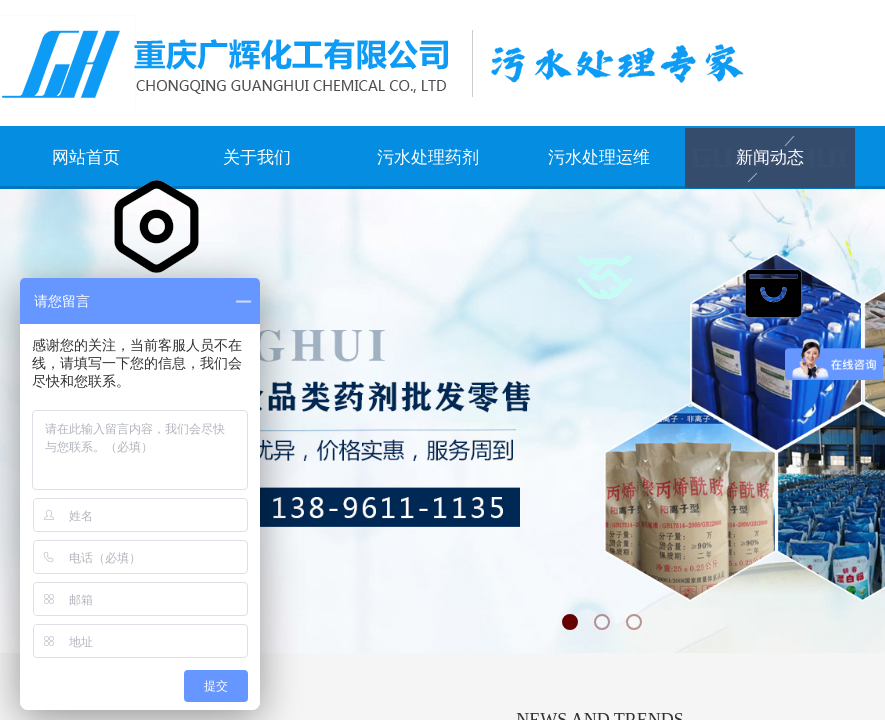 The width and height of the screenshot is (885, 720). I want to click on view your shopping cart, so click(773, 293).